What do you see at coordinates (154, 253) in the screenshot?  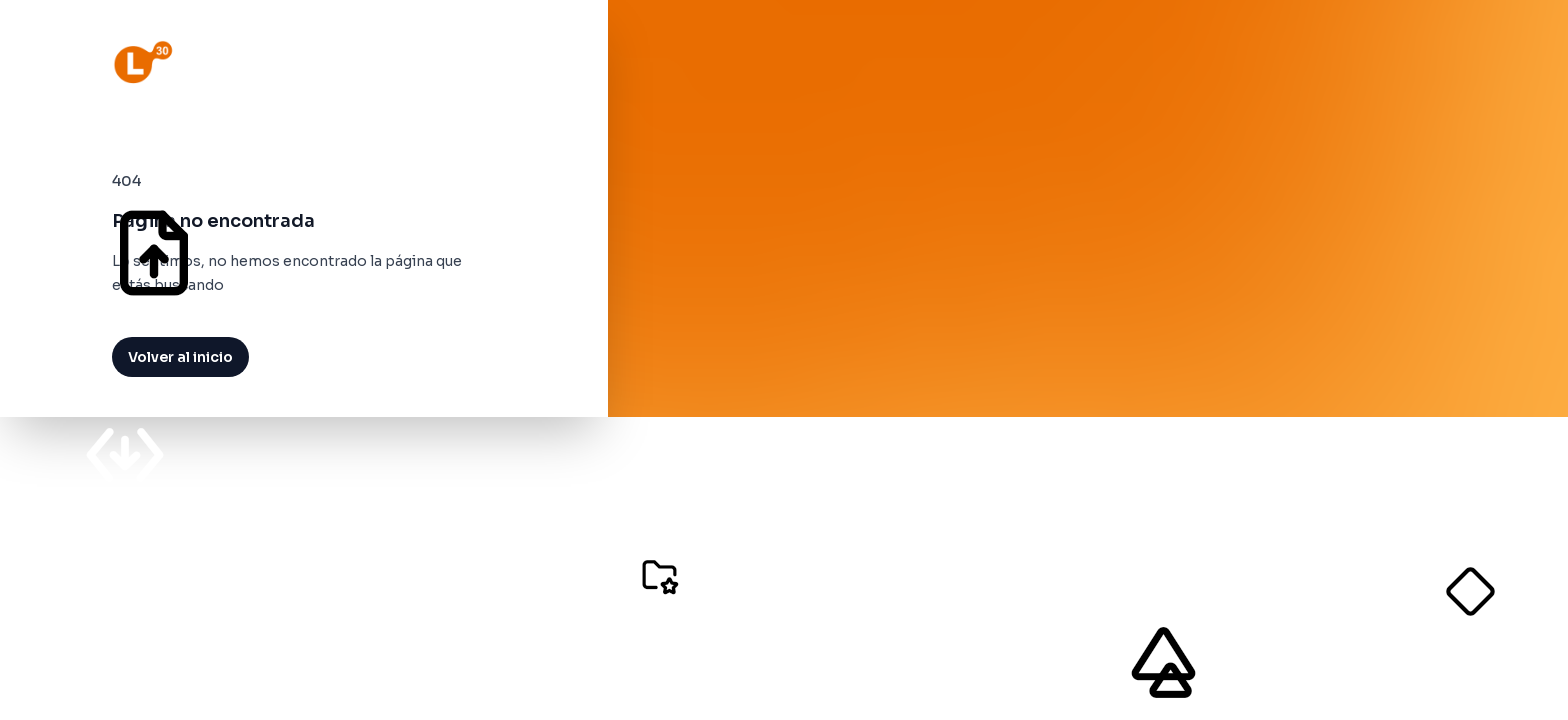 I see `upload a file from your device` at bounding box center [154, 253].